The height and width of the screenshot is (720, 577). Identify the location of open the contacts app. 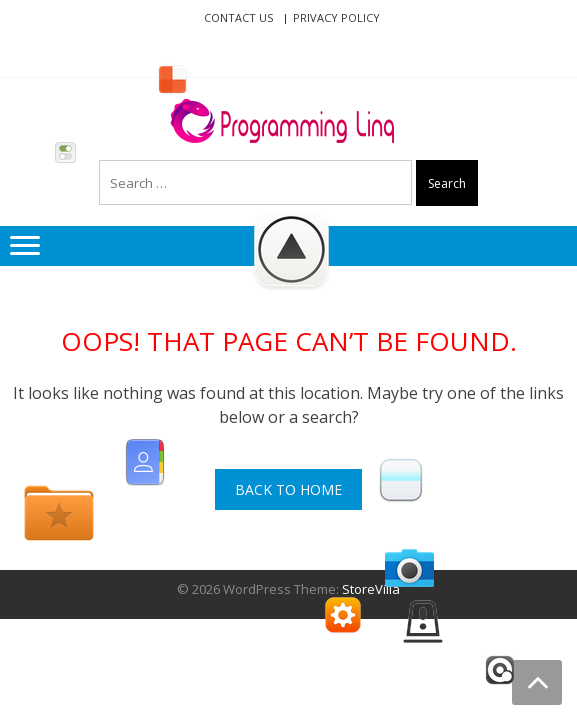
(145, 462).